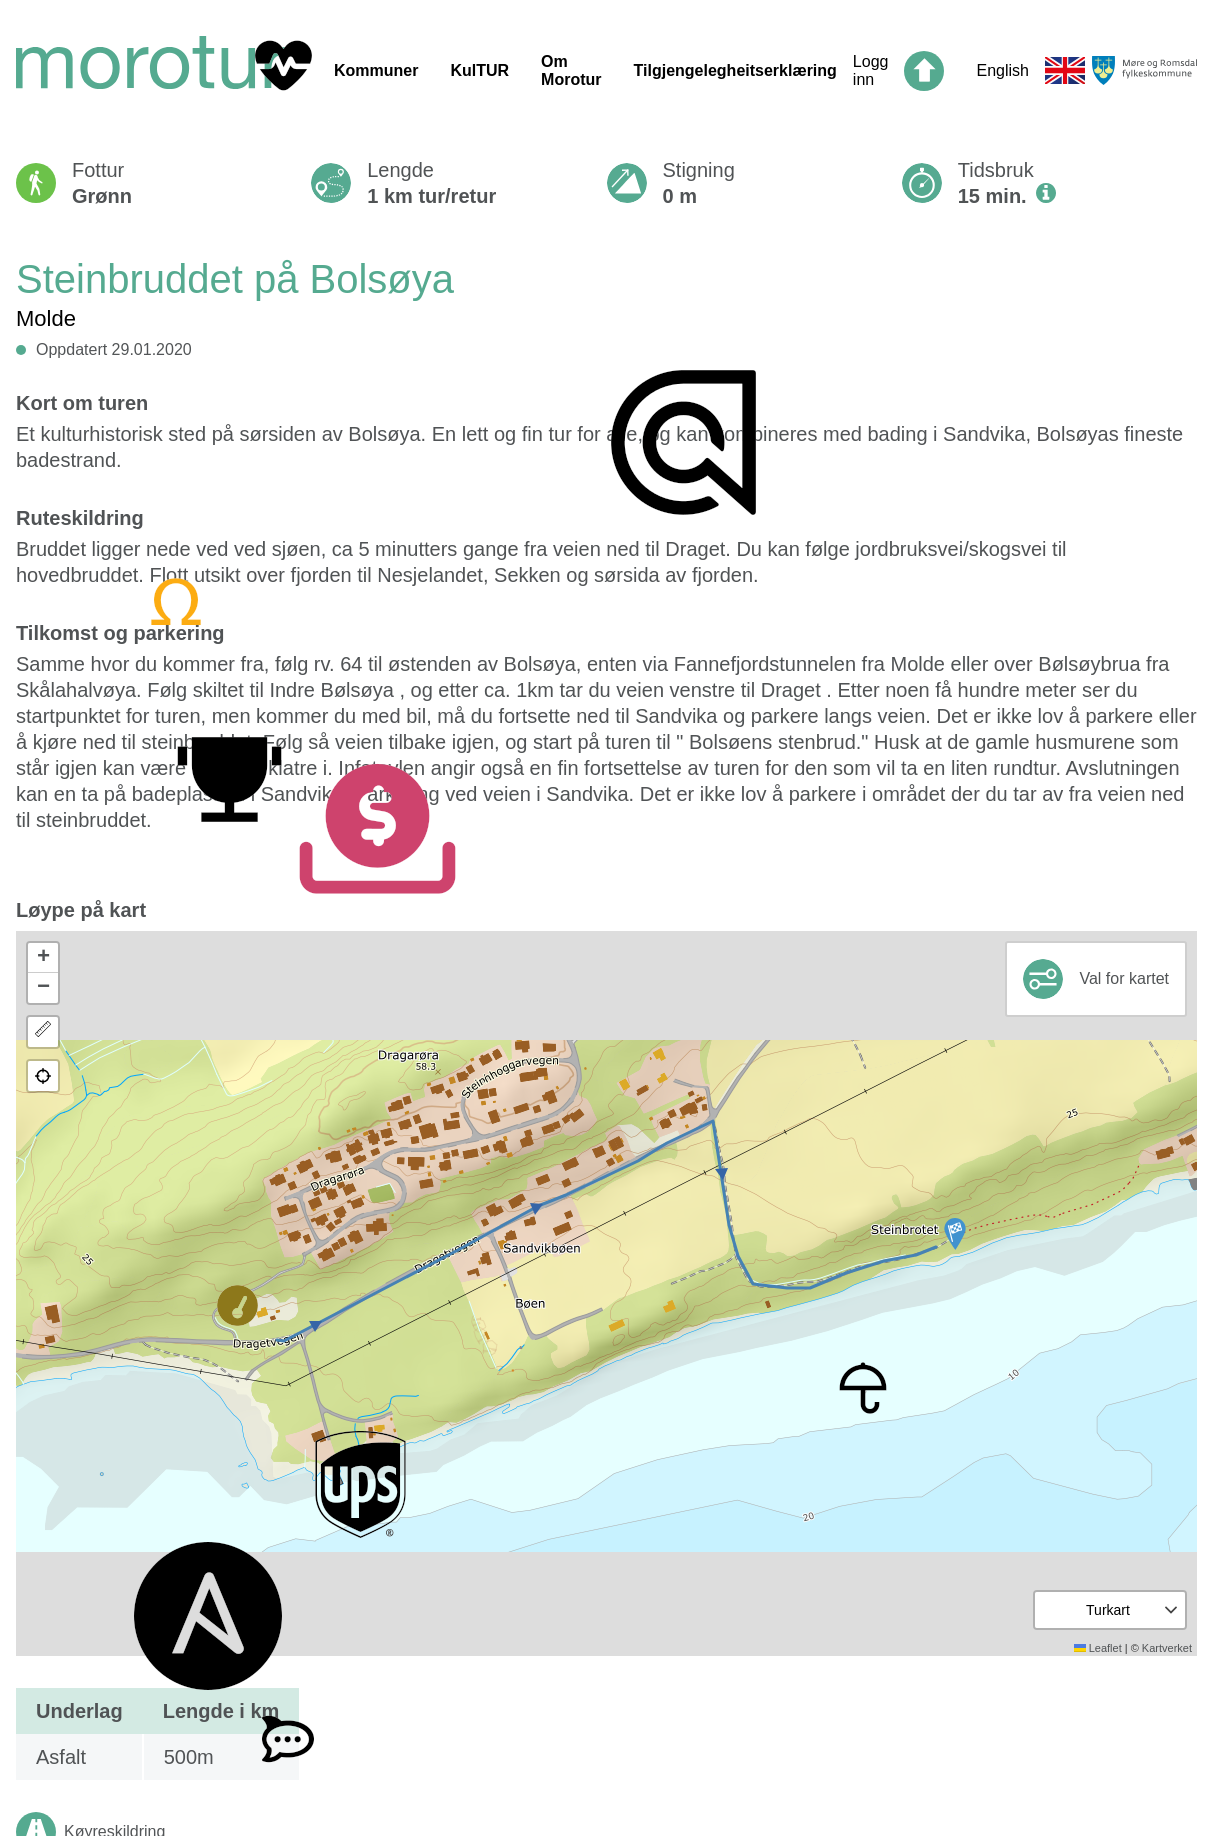 The height and width of the screenshot is (1836, 1213). What do you see at coordinates (360, 1484) in the screenshot?
I see `UPS shipping and tracking services` at bounding box center [360, 1484].